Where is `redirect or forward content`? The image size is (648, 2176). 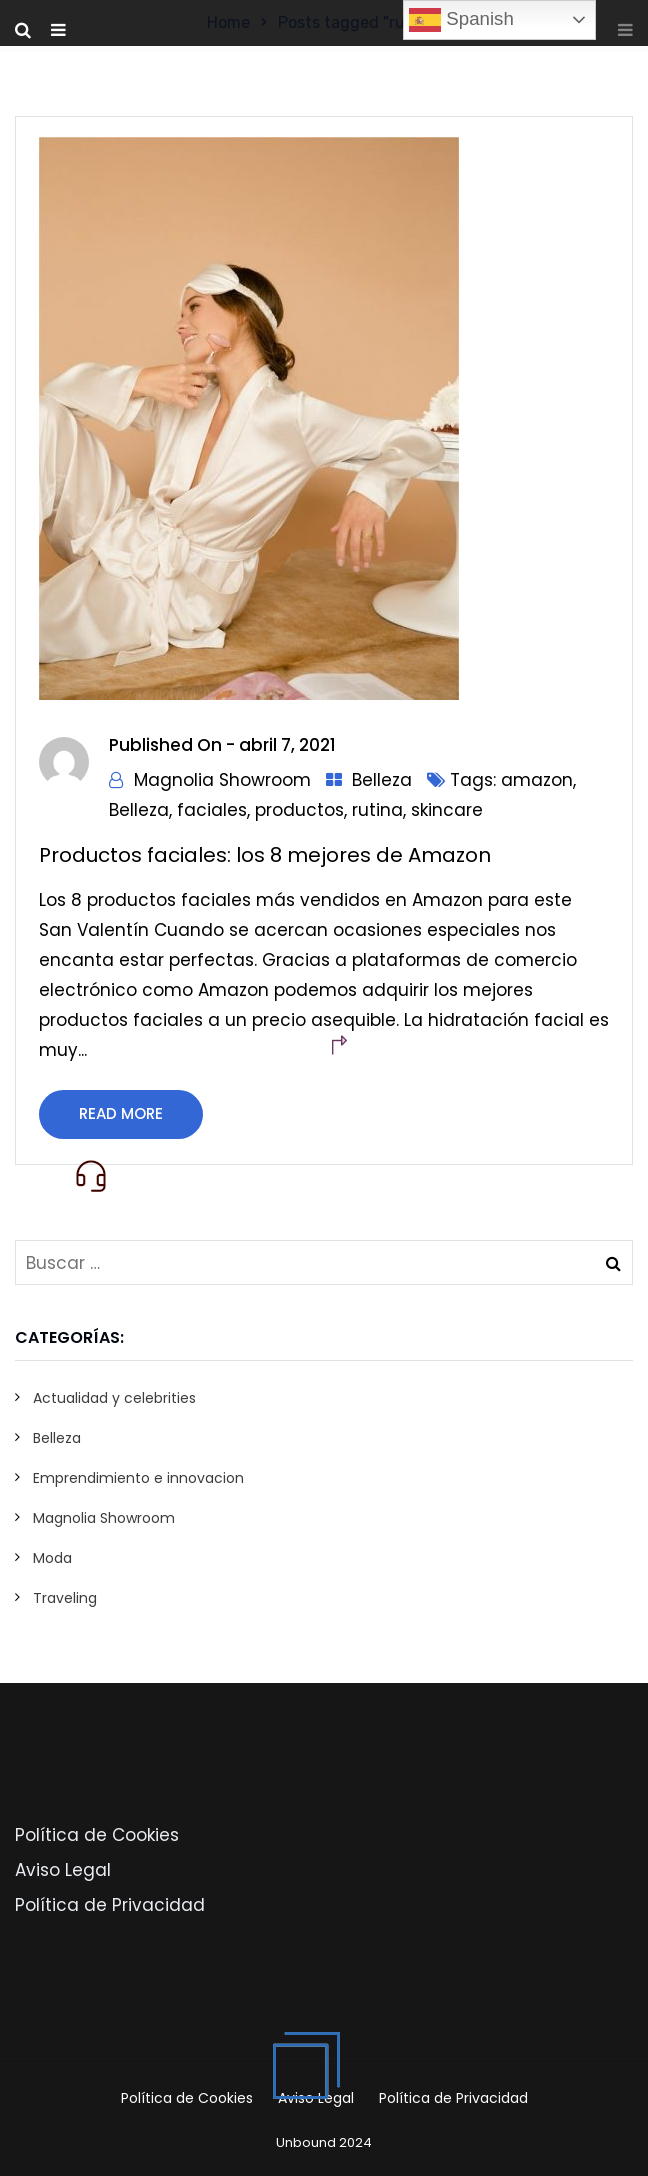
redirect or forward content is located at coordinates (338, 1045).